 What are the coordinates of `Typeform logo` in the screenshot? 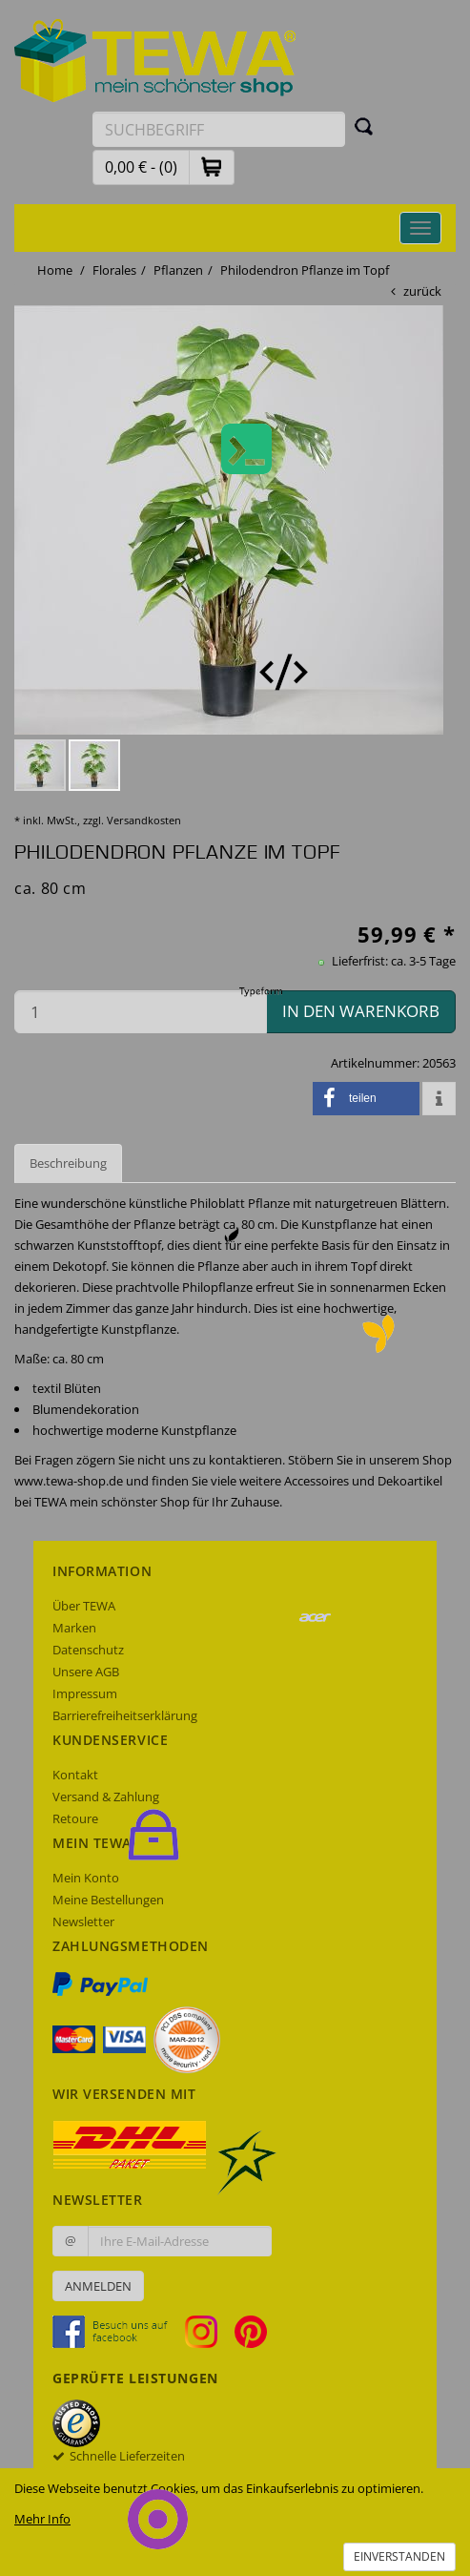 It's located at (260, 991).